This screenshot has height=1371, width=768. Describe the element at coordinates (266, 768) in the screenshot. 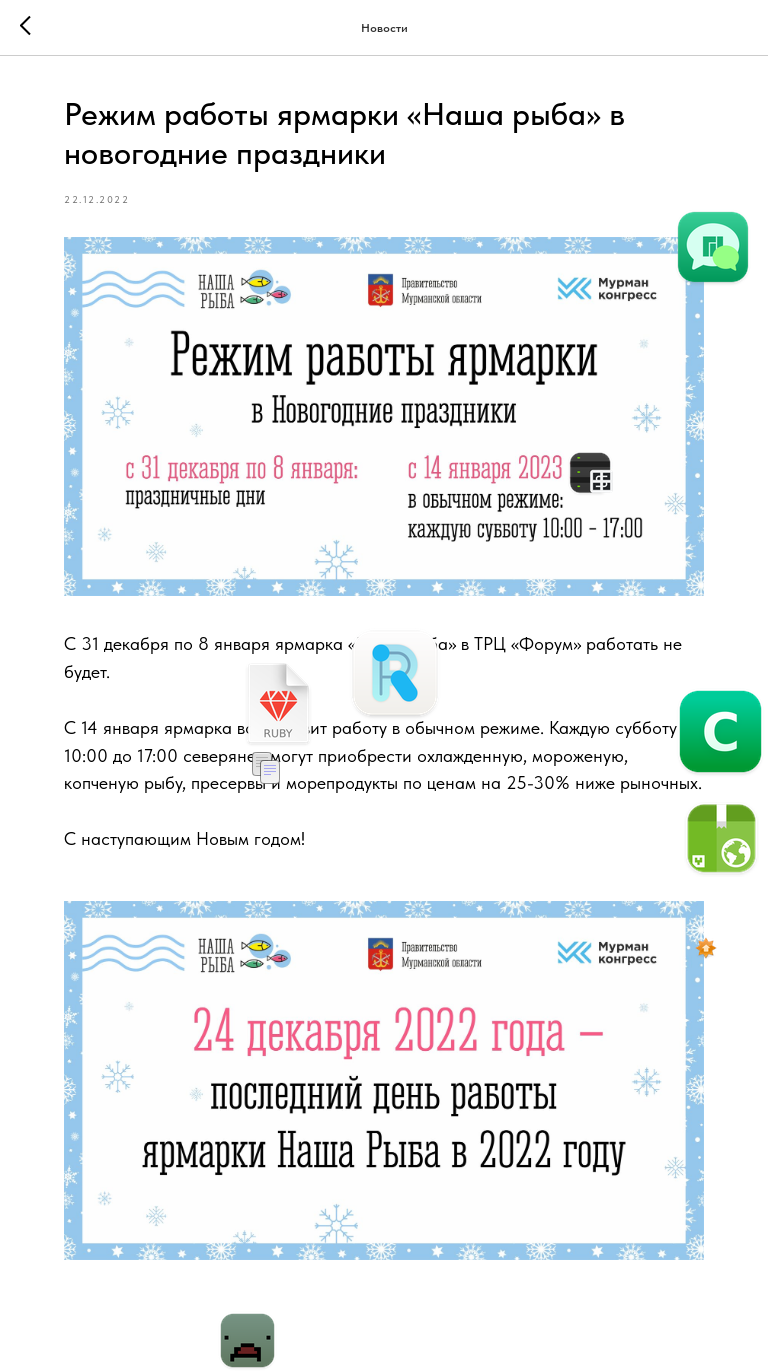

I see `copy selected content to clipboard` at that location.